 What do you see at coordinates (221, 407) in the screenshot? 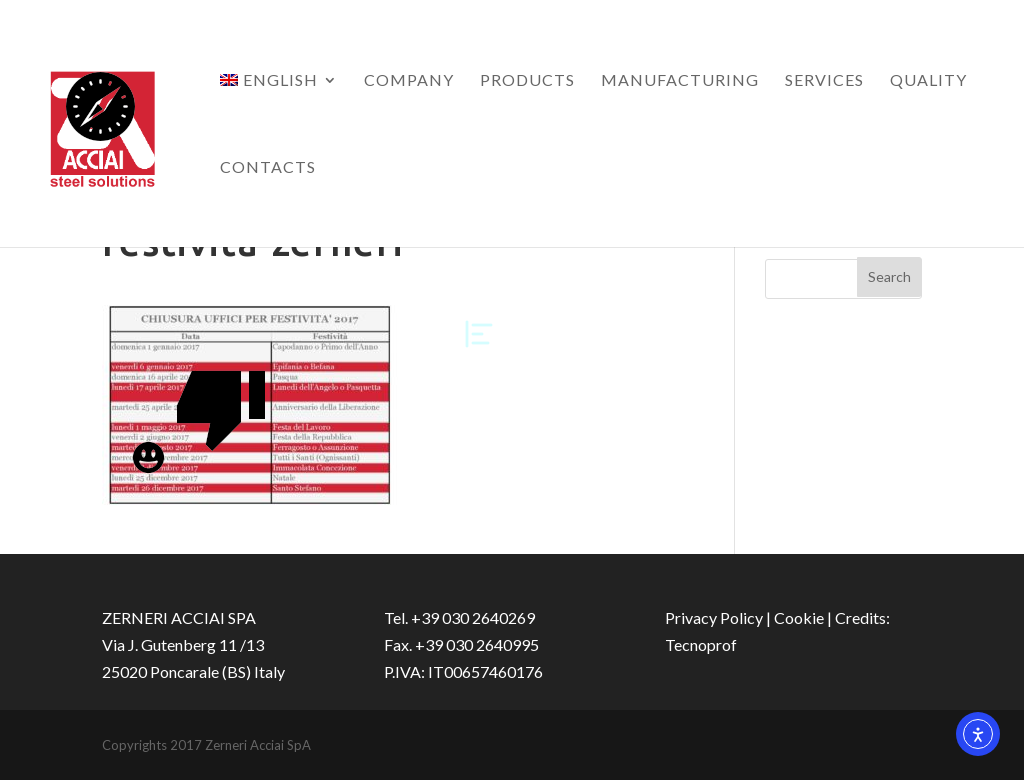
I see `dislike or downvote content` at bounding box center [221, 407].